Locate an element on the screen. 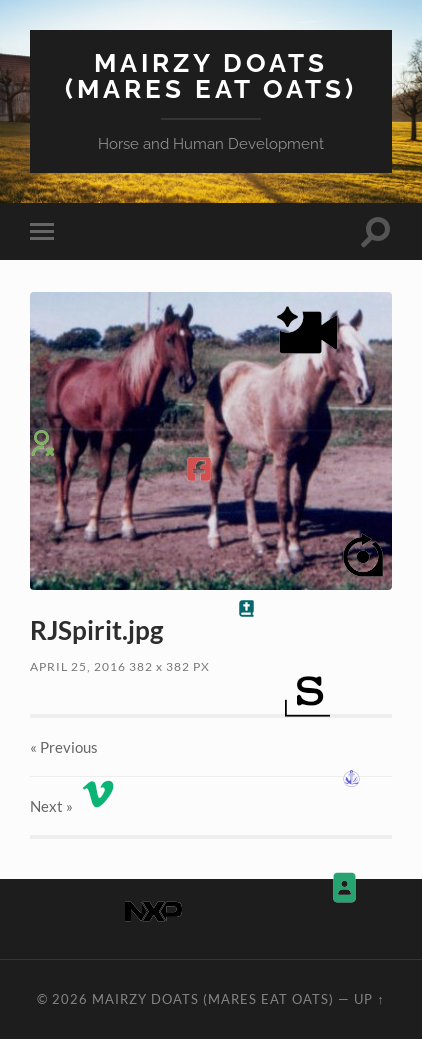  rev.com logo - access transcription and captioning services is located at coordinates (363, 555).